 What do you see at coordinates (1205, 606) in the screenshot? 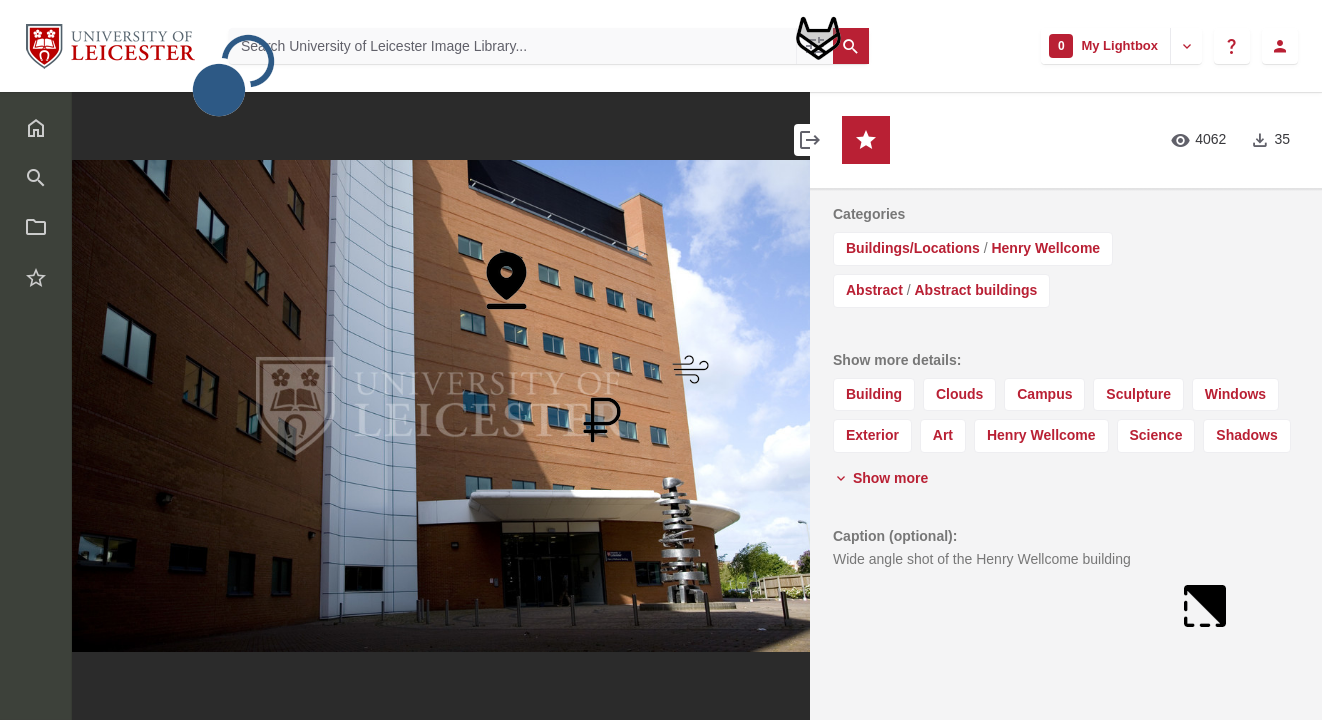
I see `invert current selection` at bounding box center [1205, 606].